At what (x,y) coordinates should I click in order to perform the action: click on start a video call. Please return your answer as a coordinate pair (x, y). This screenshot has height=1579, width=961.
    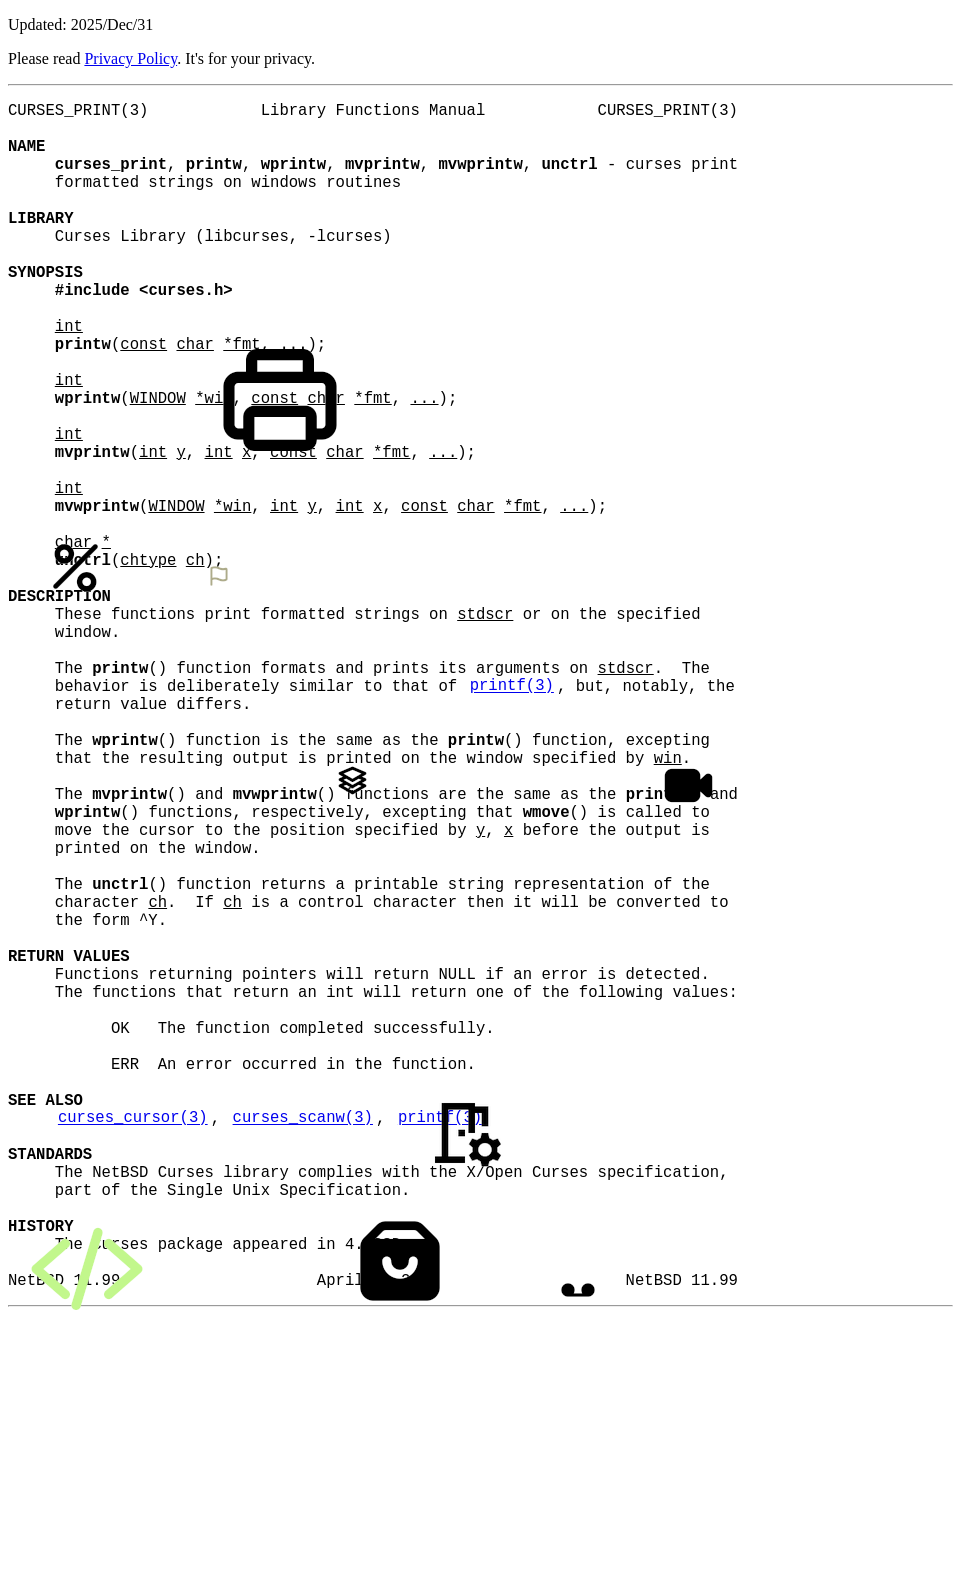
    Looking at the image, I should click on (688, 785).